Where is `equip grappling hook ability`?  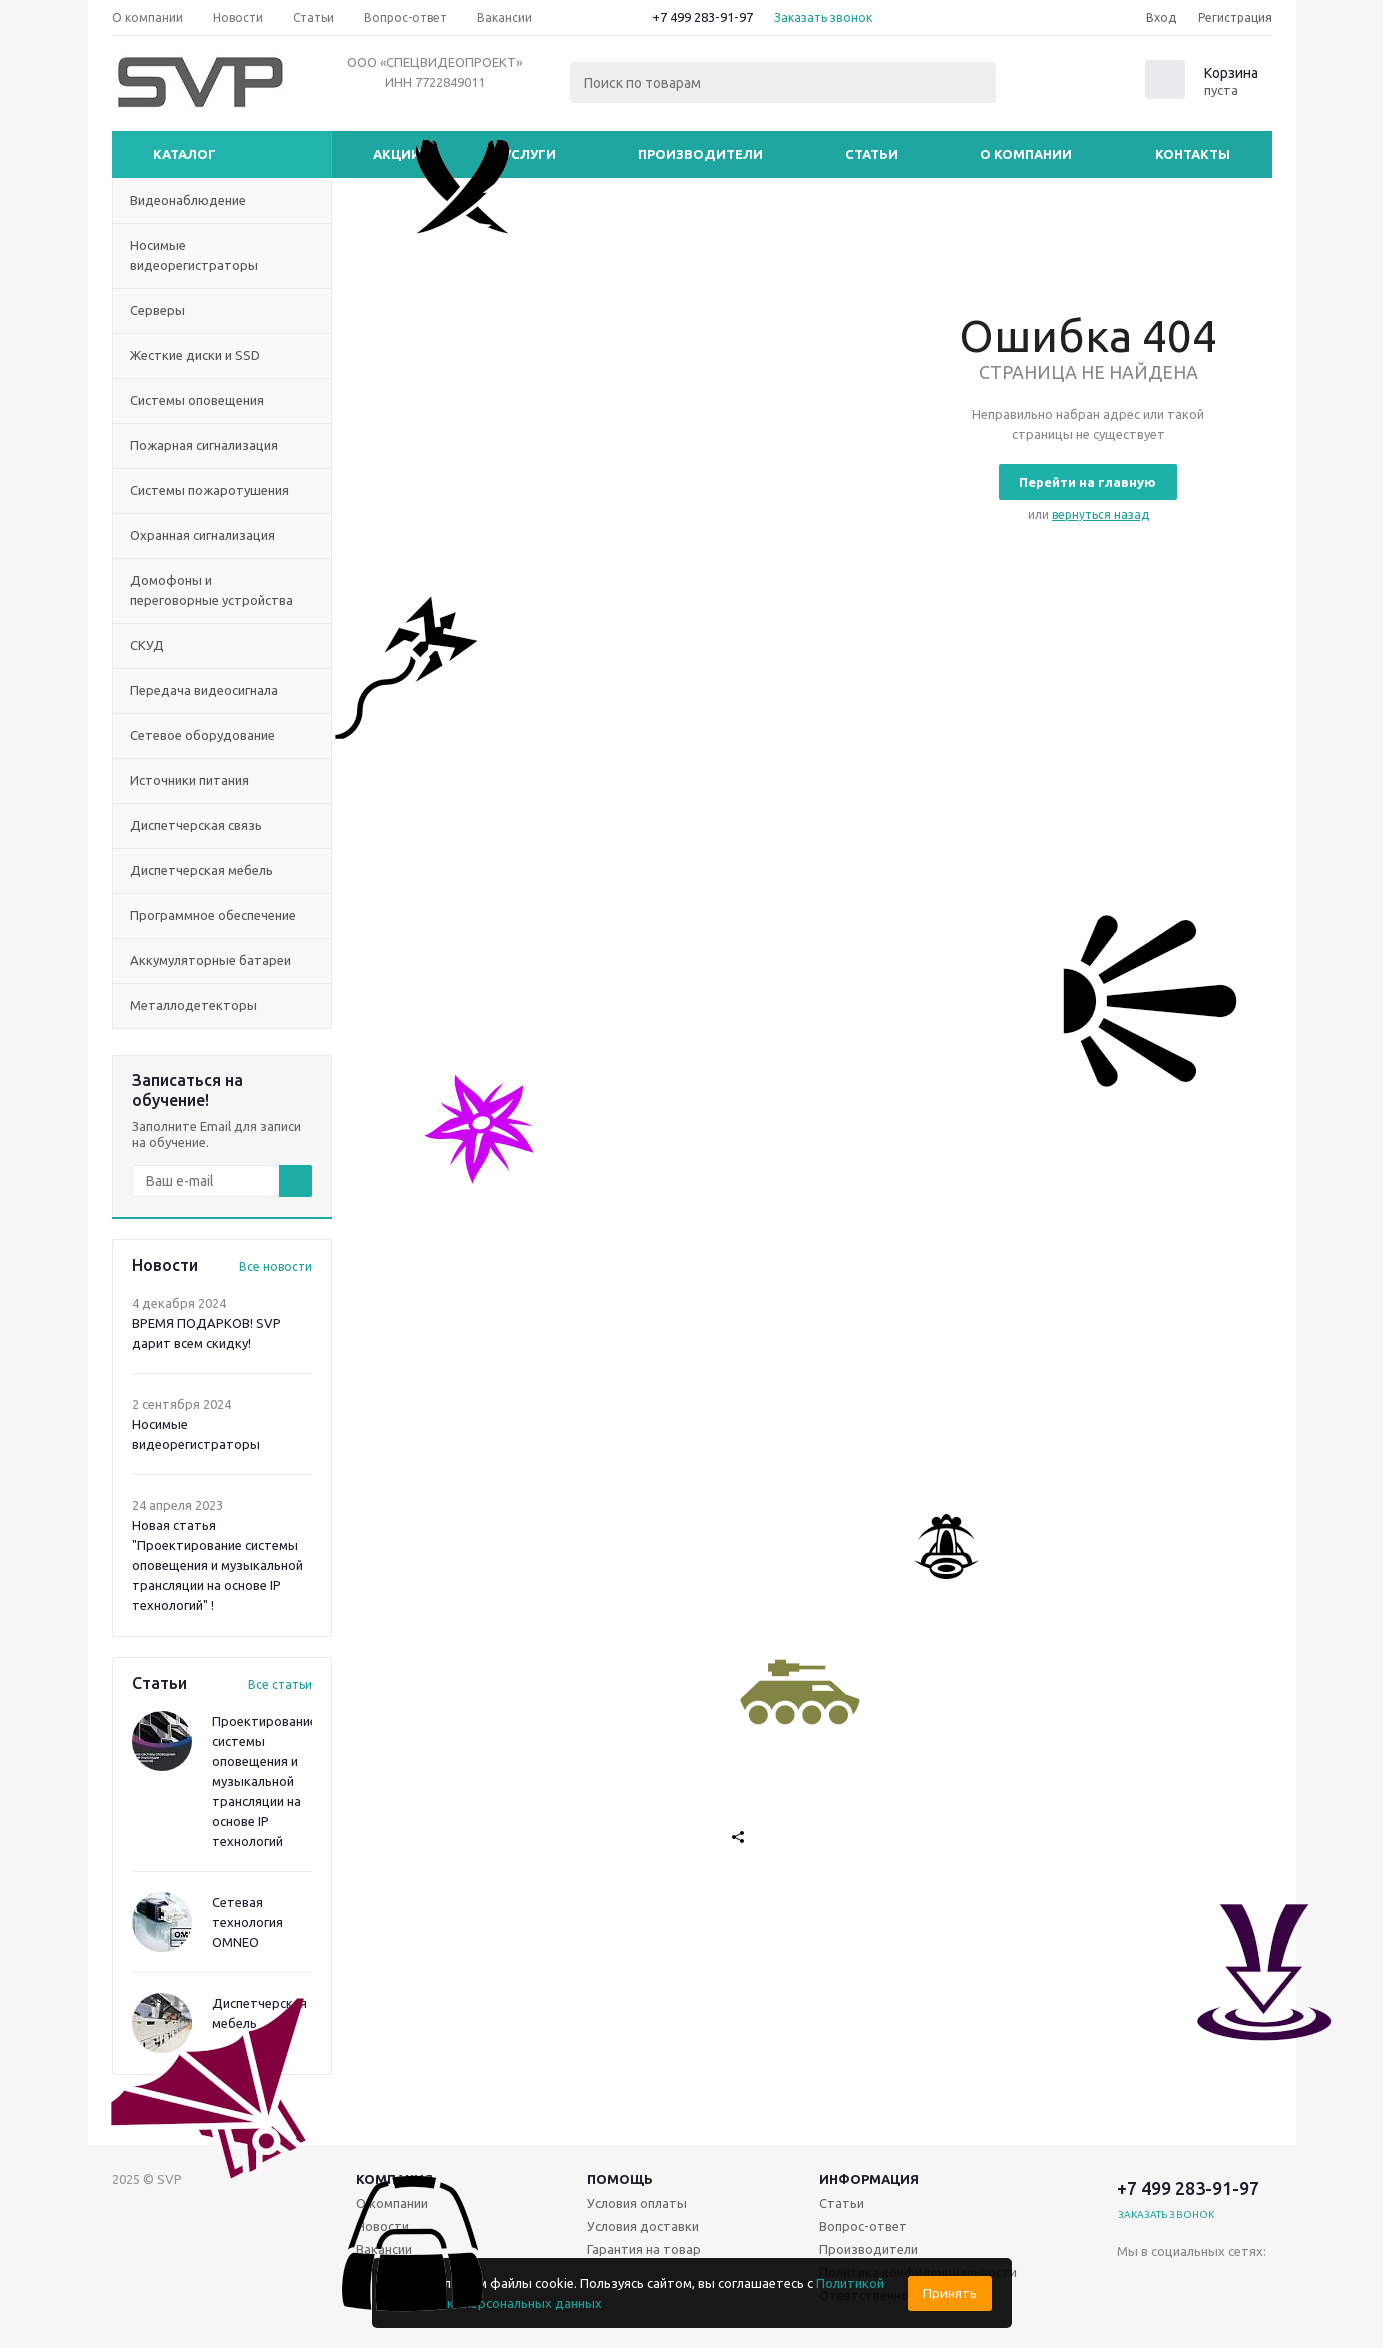
equip grappling hook ability is located at coordinates (406, 666).